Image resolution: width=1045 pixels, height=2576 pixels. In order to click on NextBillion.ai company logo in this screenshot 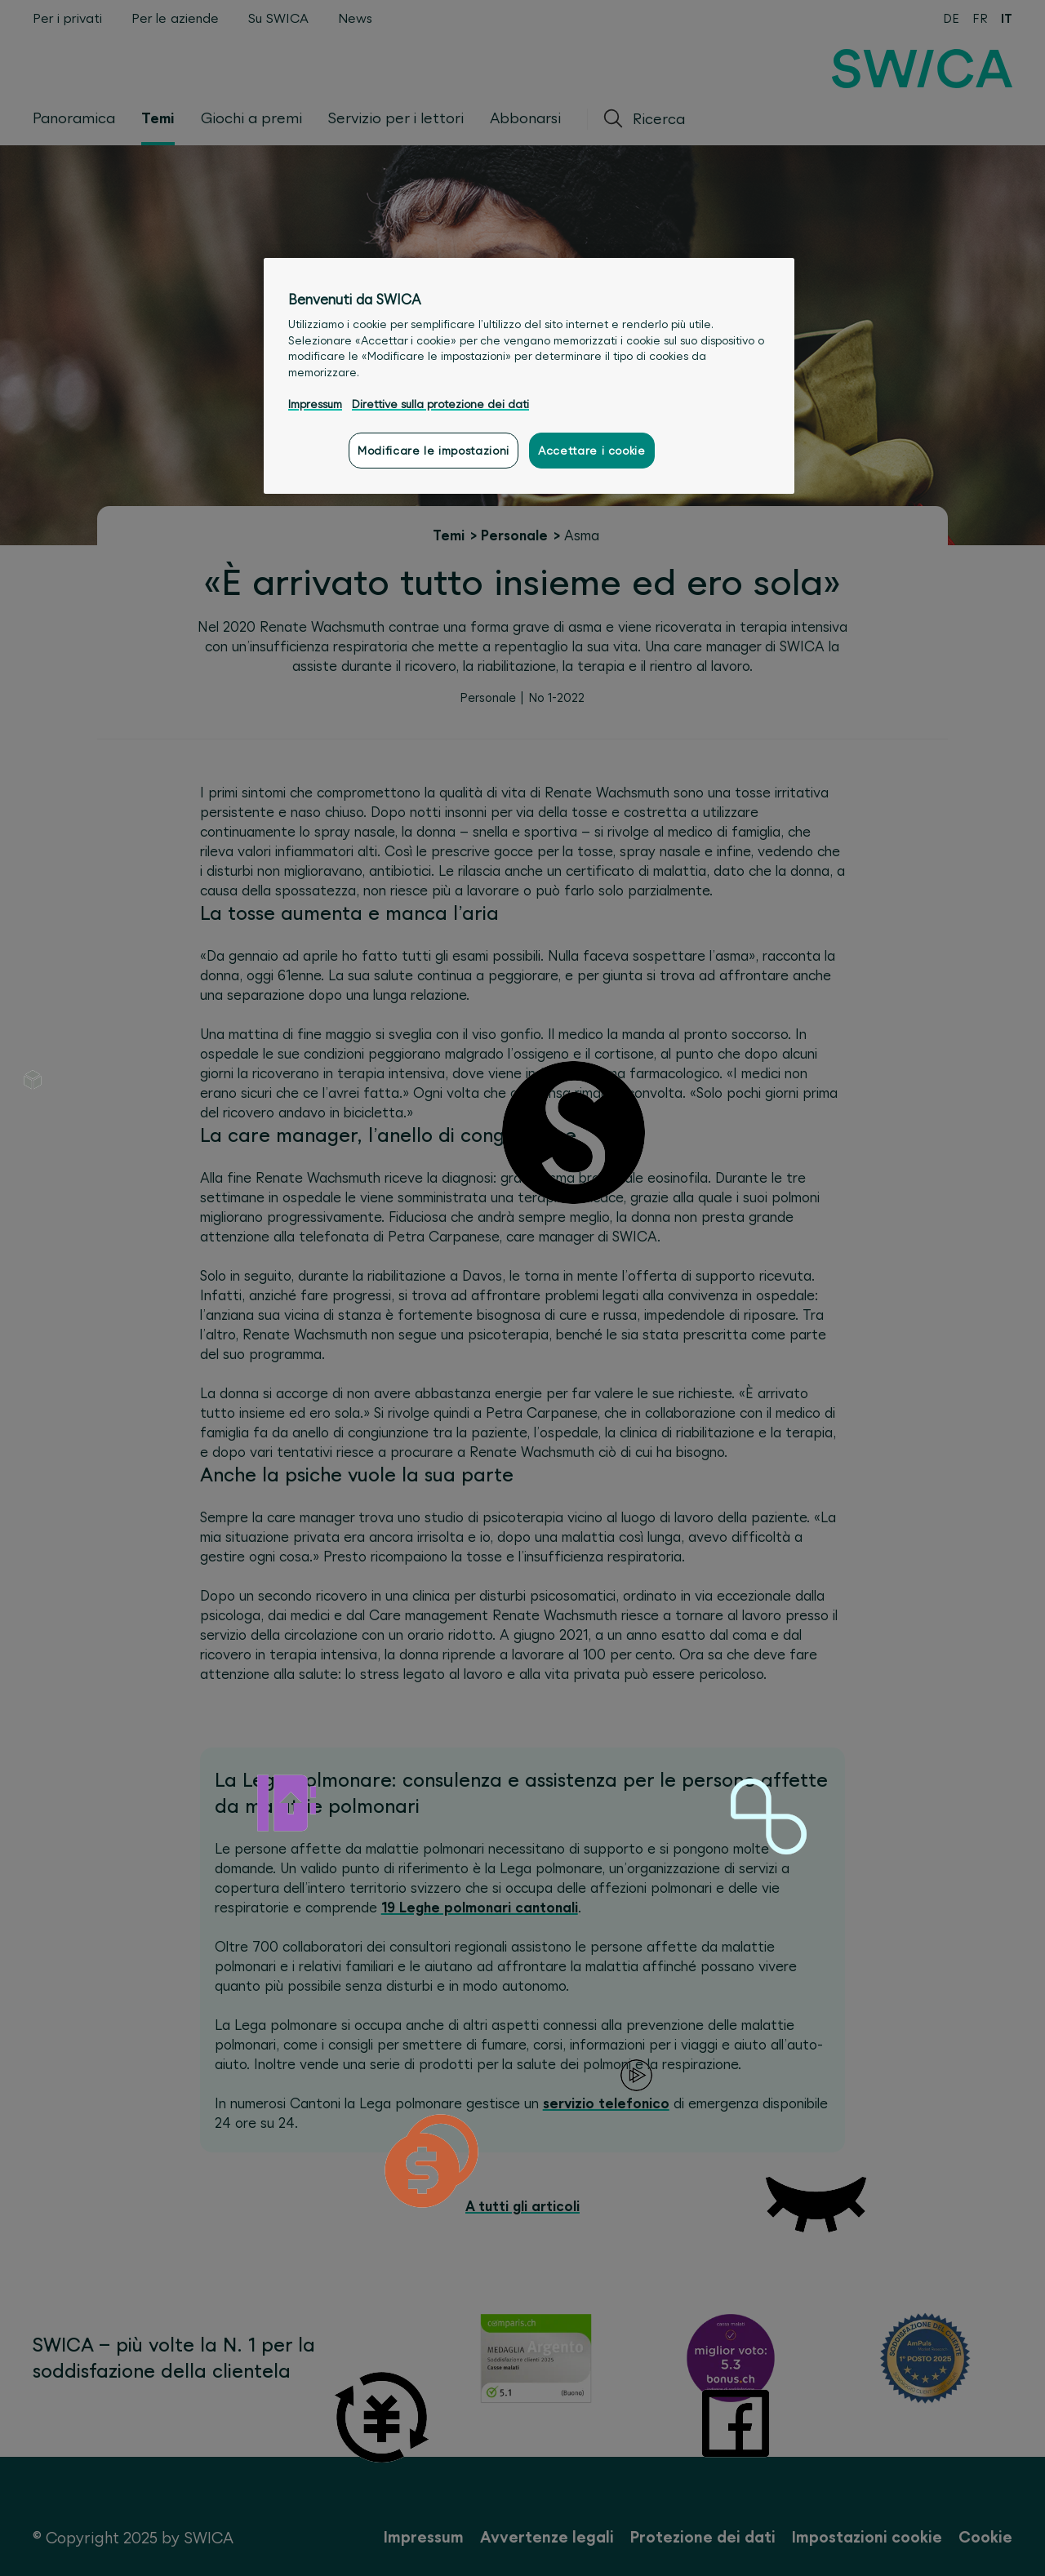, I will do `click(768, 1816)`.